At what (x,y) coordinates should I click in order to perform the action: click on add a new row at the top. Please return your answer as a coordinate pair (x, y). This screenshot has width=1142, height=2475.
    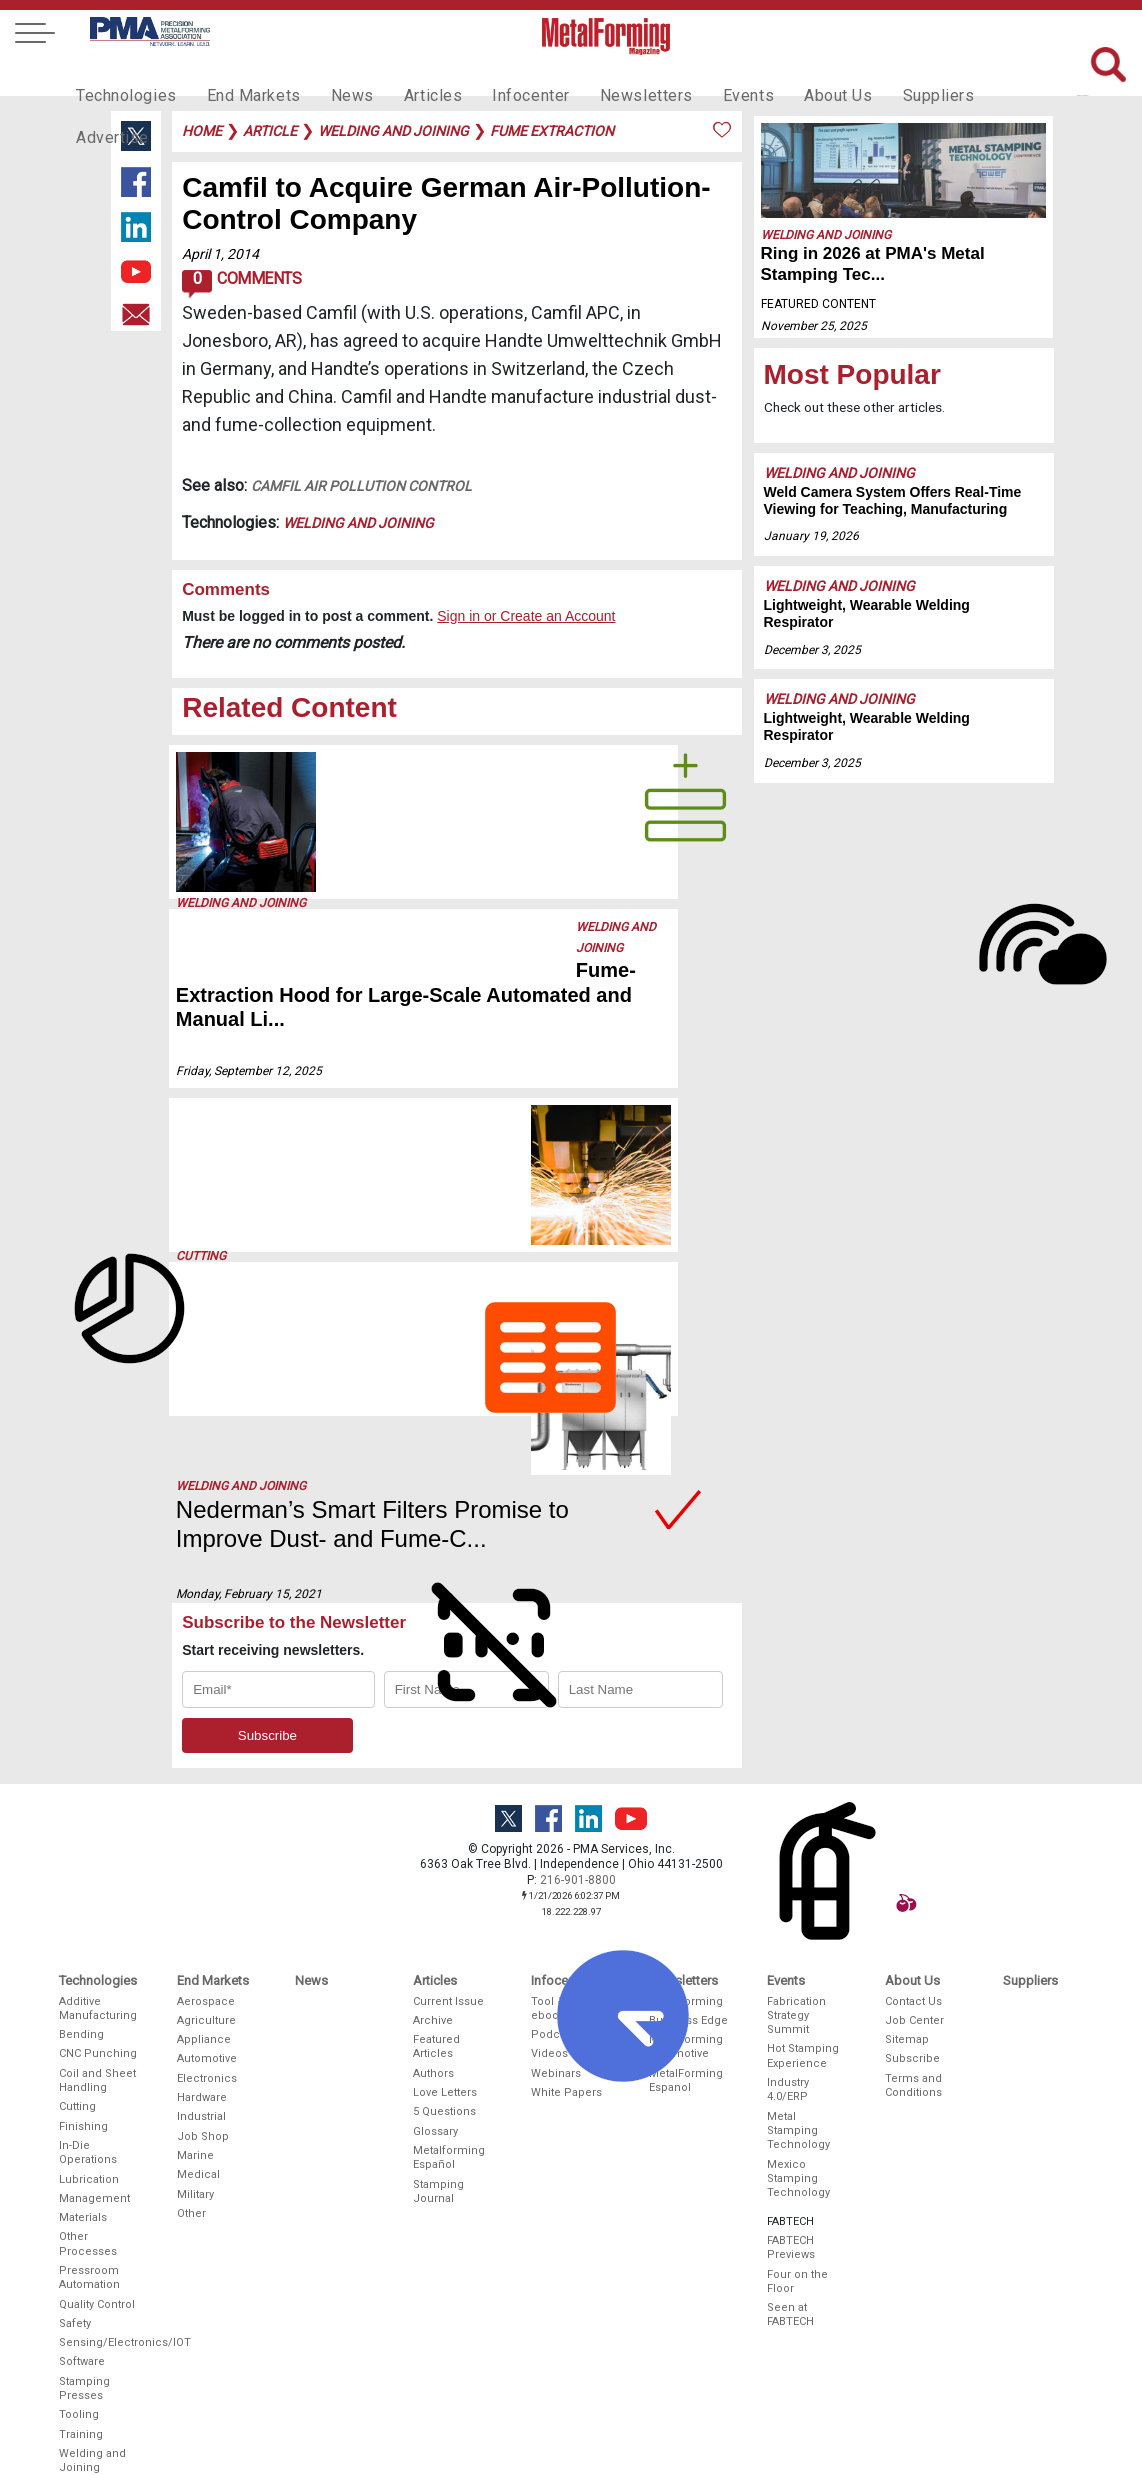
    Looking at the image, I should click on (685, 804).